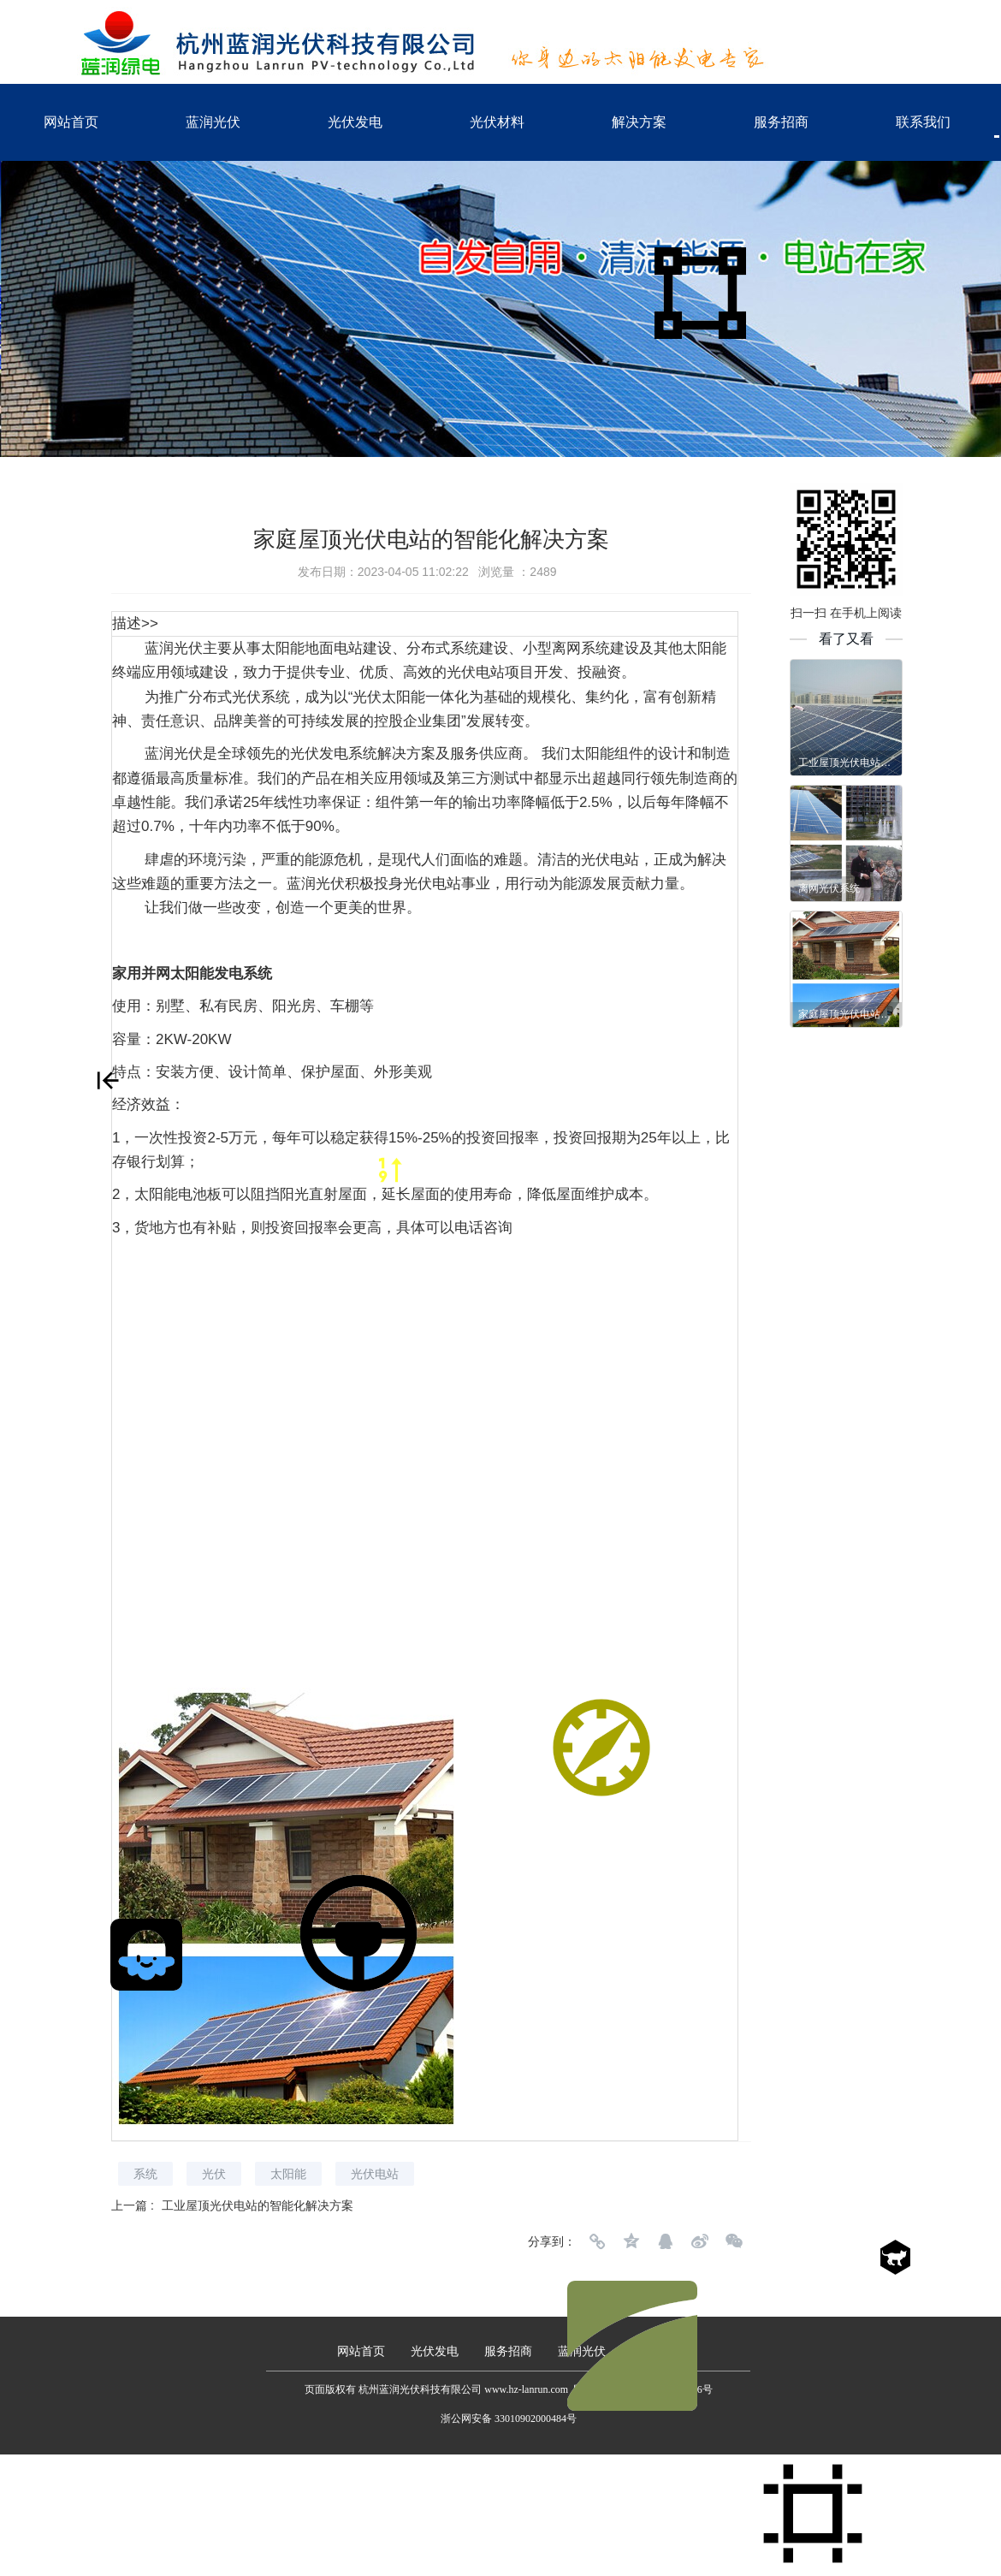 The width and height of the screenshot is (1001, 2576). What do you see at coordinates (895, 2257) in the screenshot?
I see `open TiddlyWiki application` at bounding box center [895, 2257].